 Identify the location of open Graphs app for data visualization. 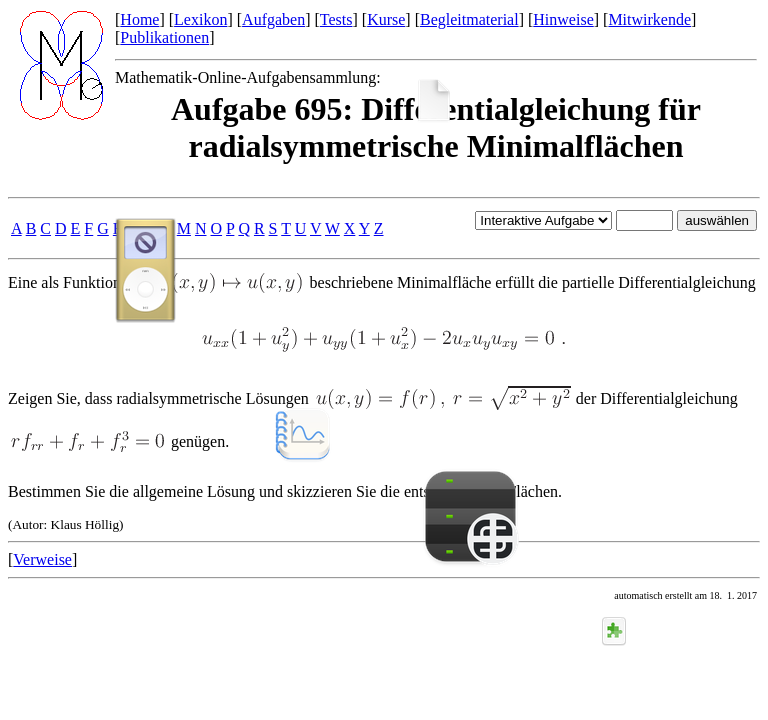
(304, 434).